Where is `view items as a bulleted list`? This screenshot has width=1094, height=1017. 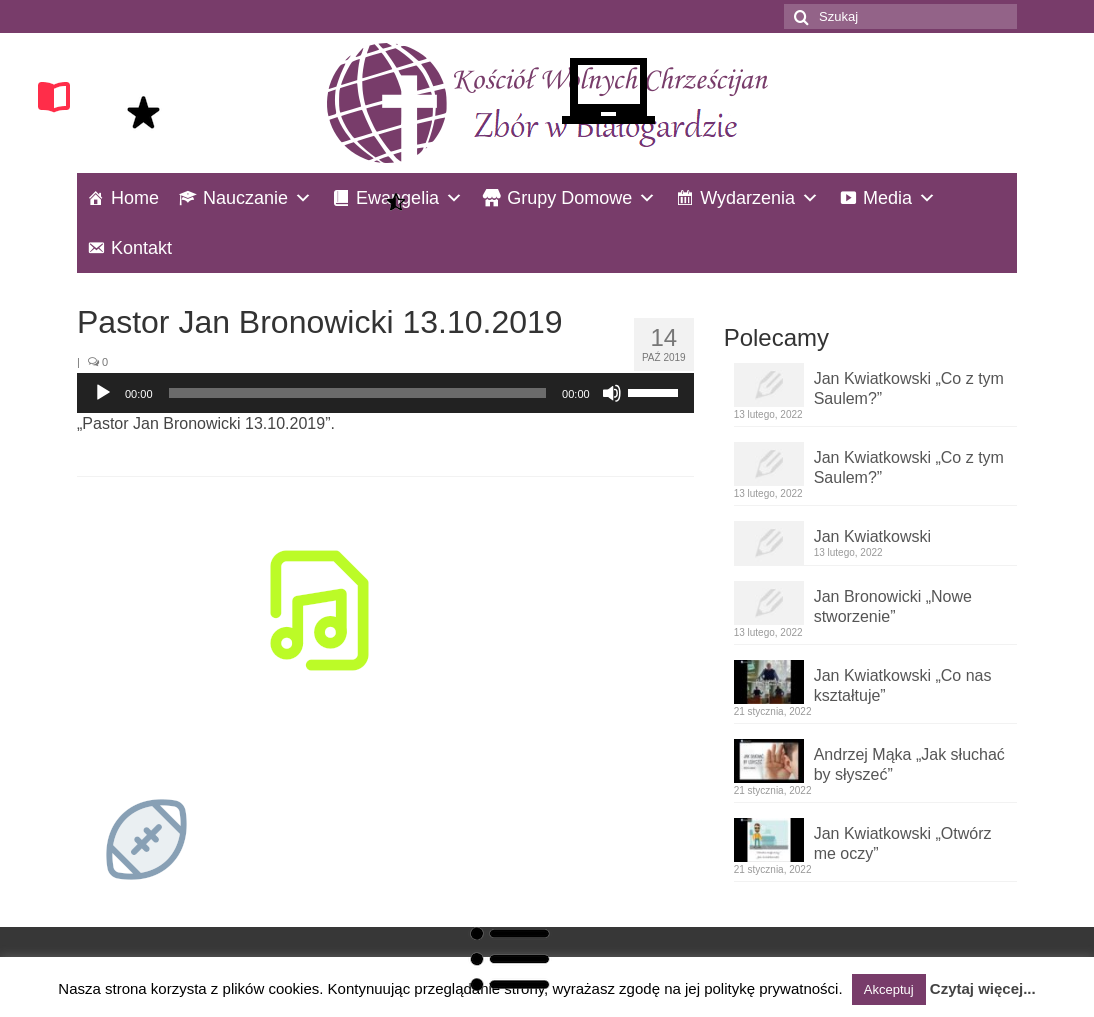
view items as a bulleted list is located at coordinates (511, 959).